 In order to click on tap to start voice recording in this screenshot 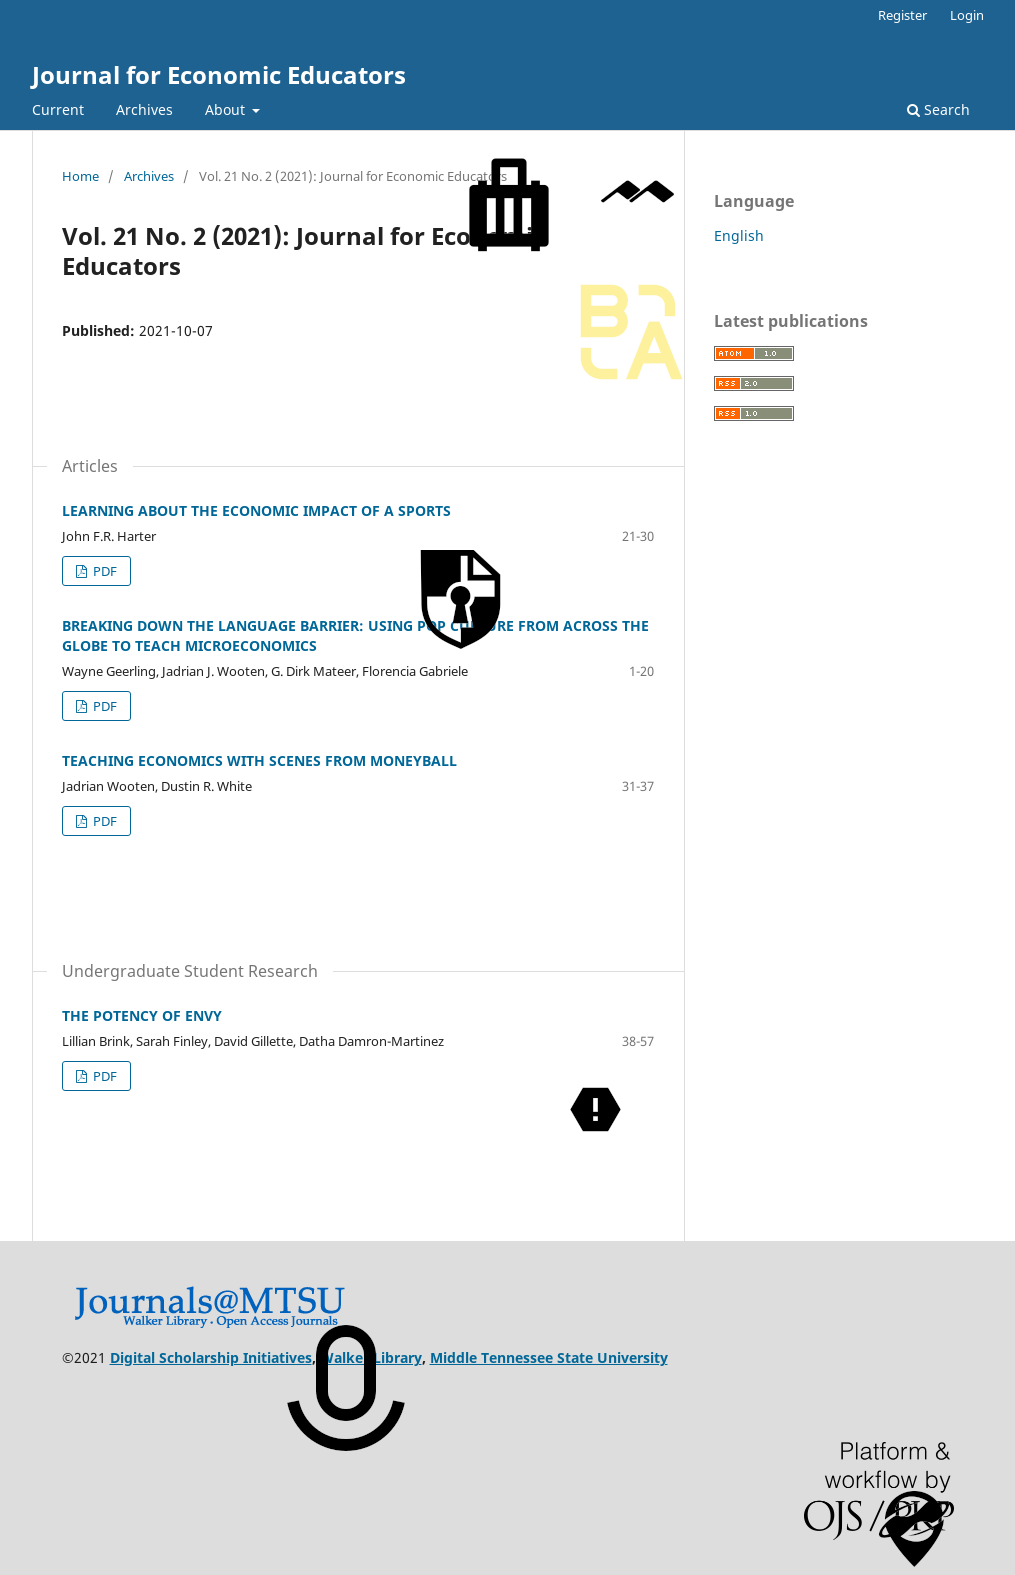, I will do `click(346, 1391)`.